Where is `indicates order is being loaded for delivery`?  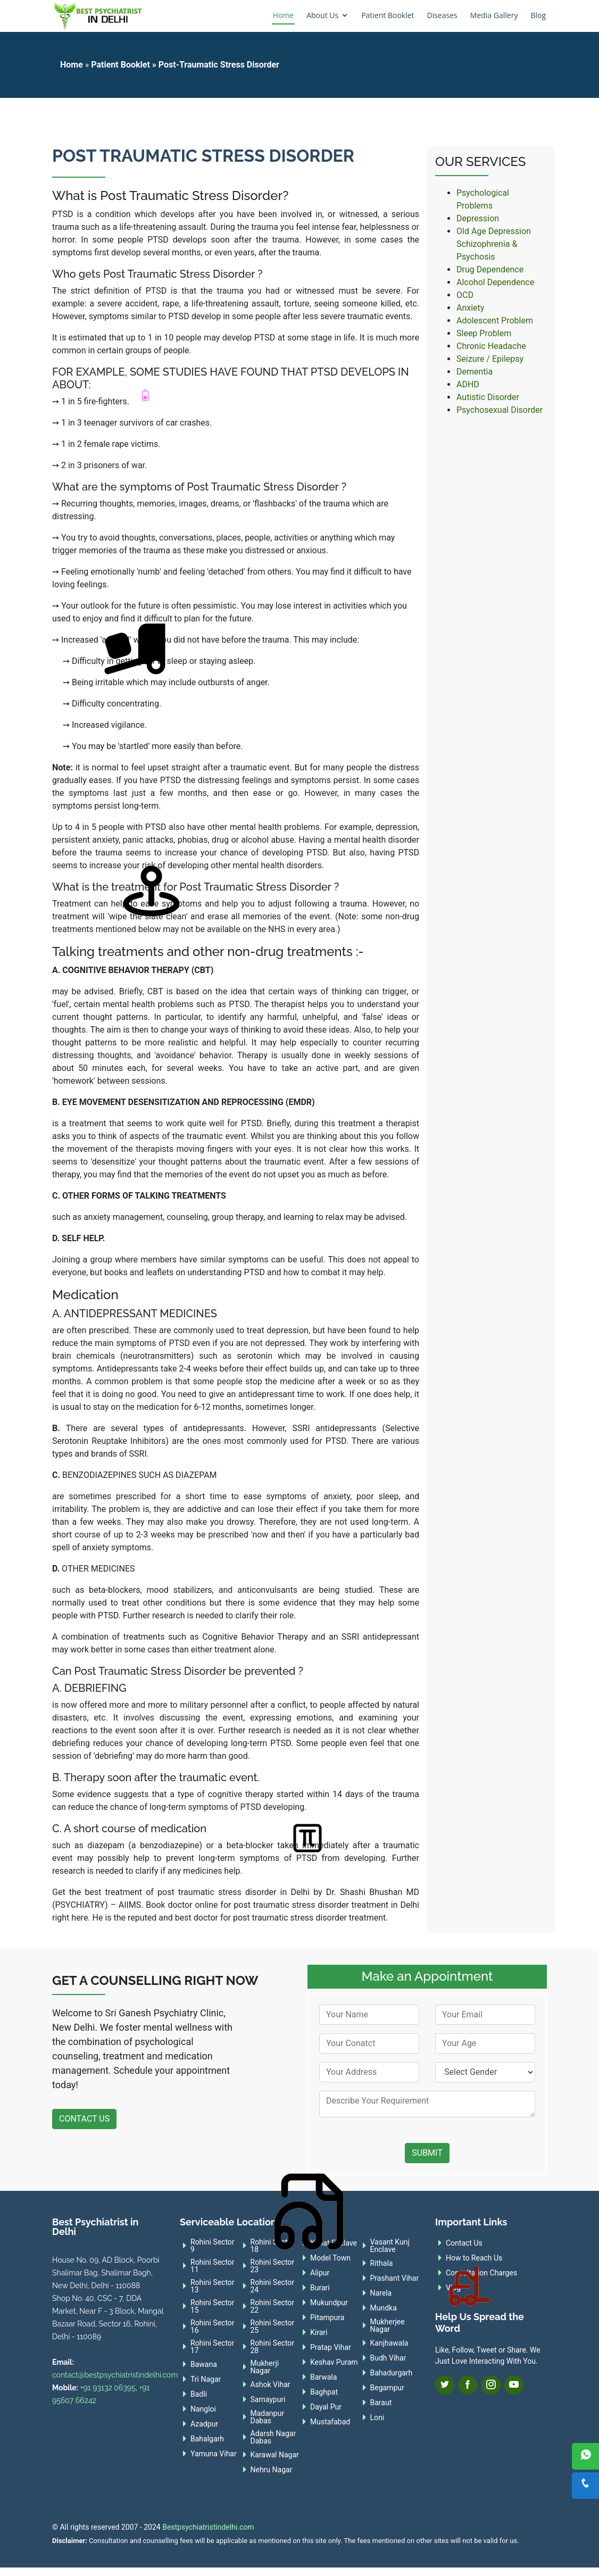 indicates order is being loaded for delivery is located at coordinates (135, 647).